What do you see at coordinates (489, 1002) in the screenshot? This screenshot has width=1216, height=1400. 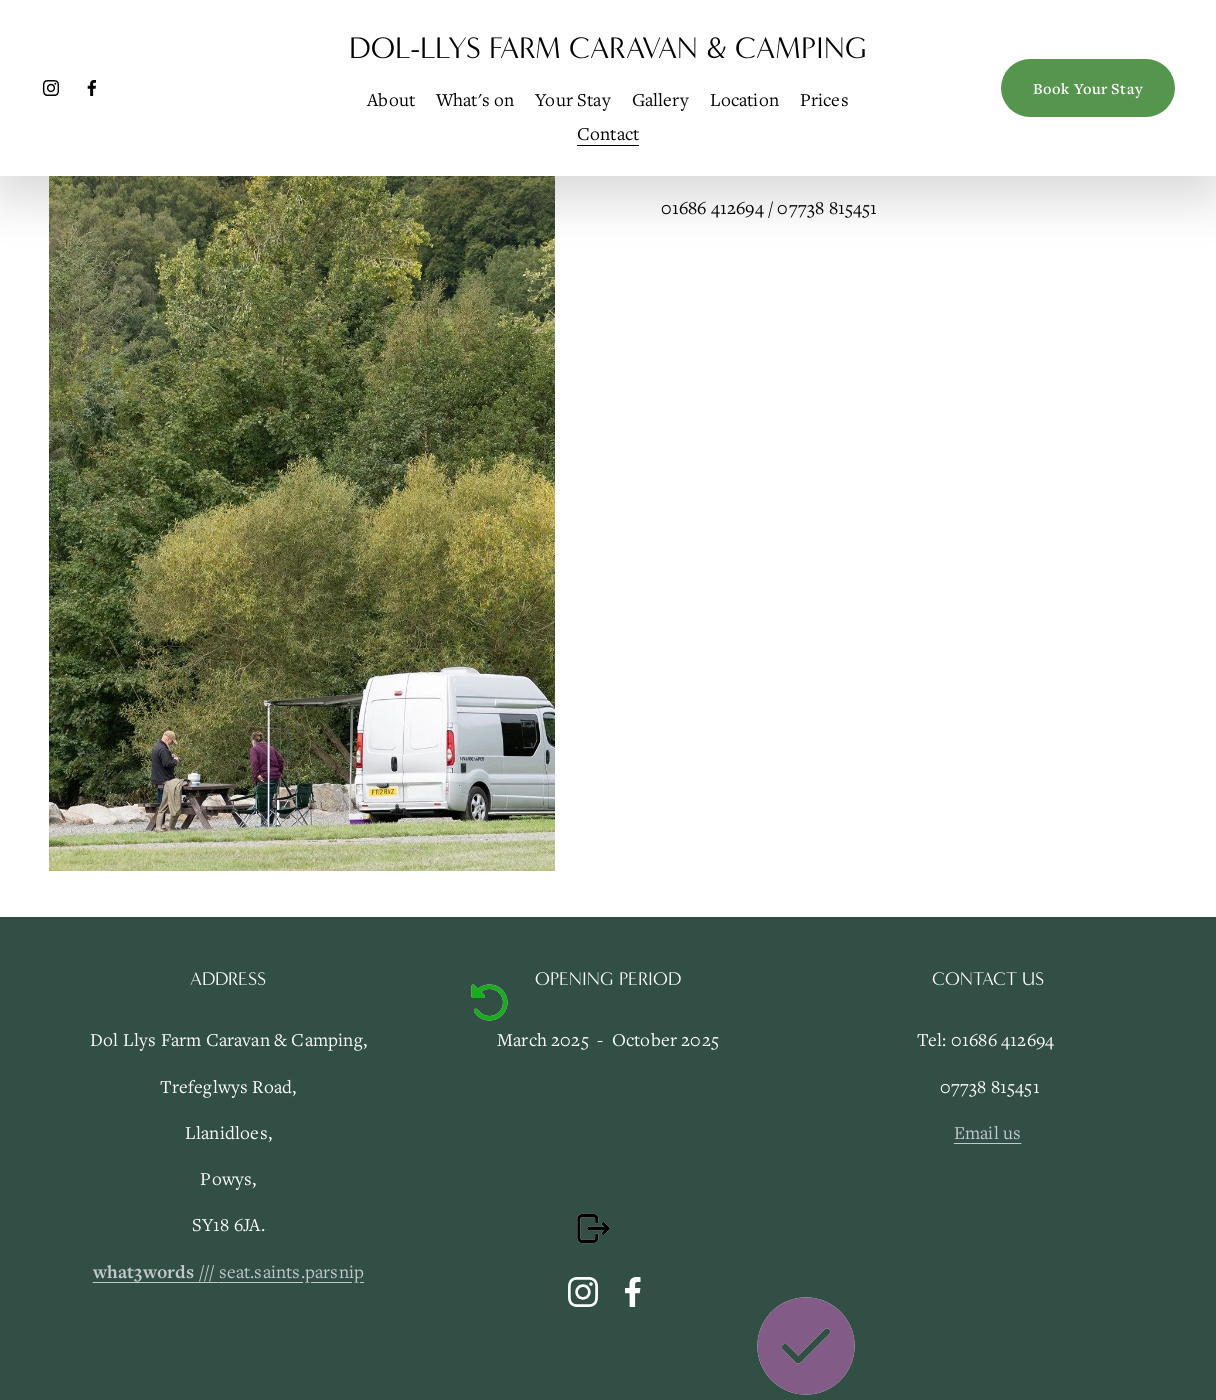 I see `undo last action` at bounding box center [489, 1002].